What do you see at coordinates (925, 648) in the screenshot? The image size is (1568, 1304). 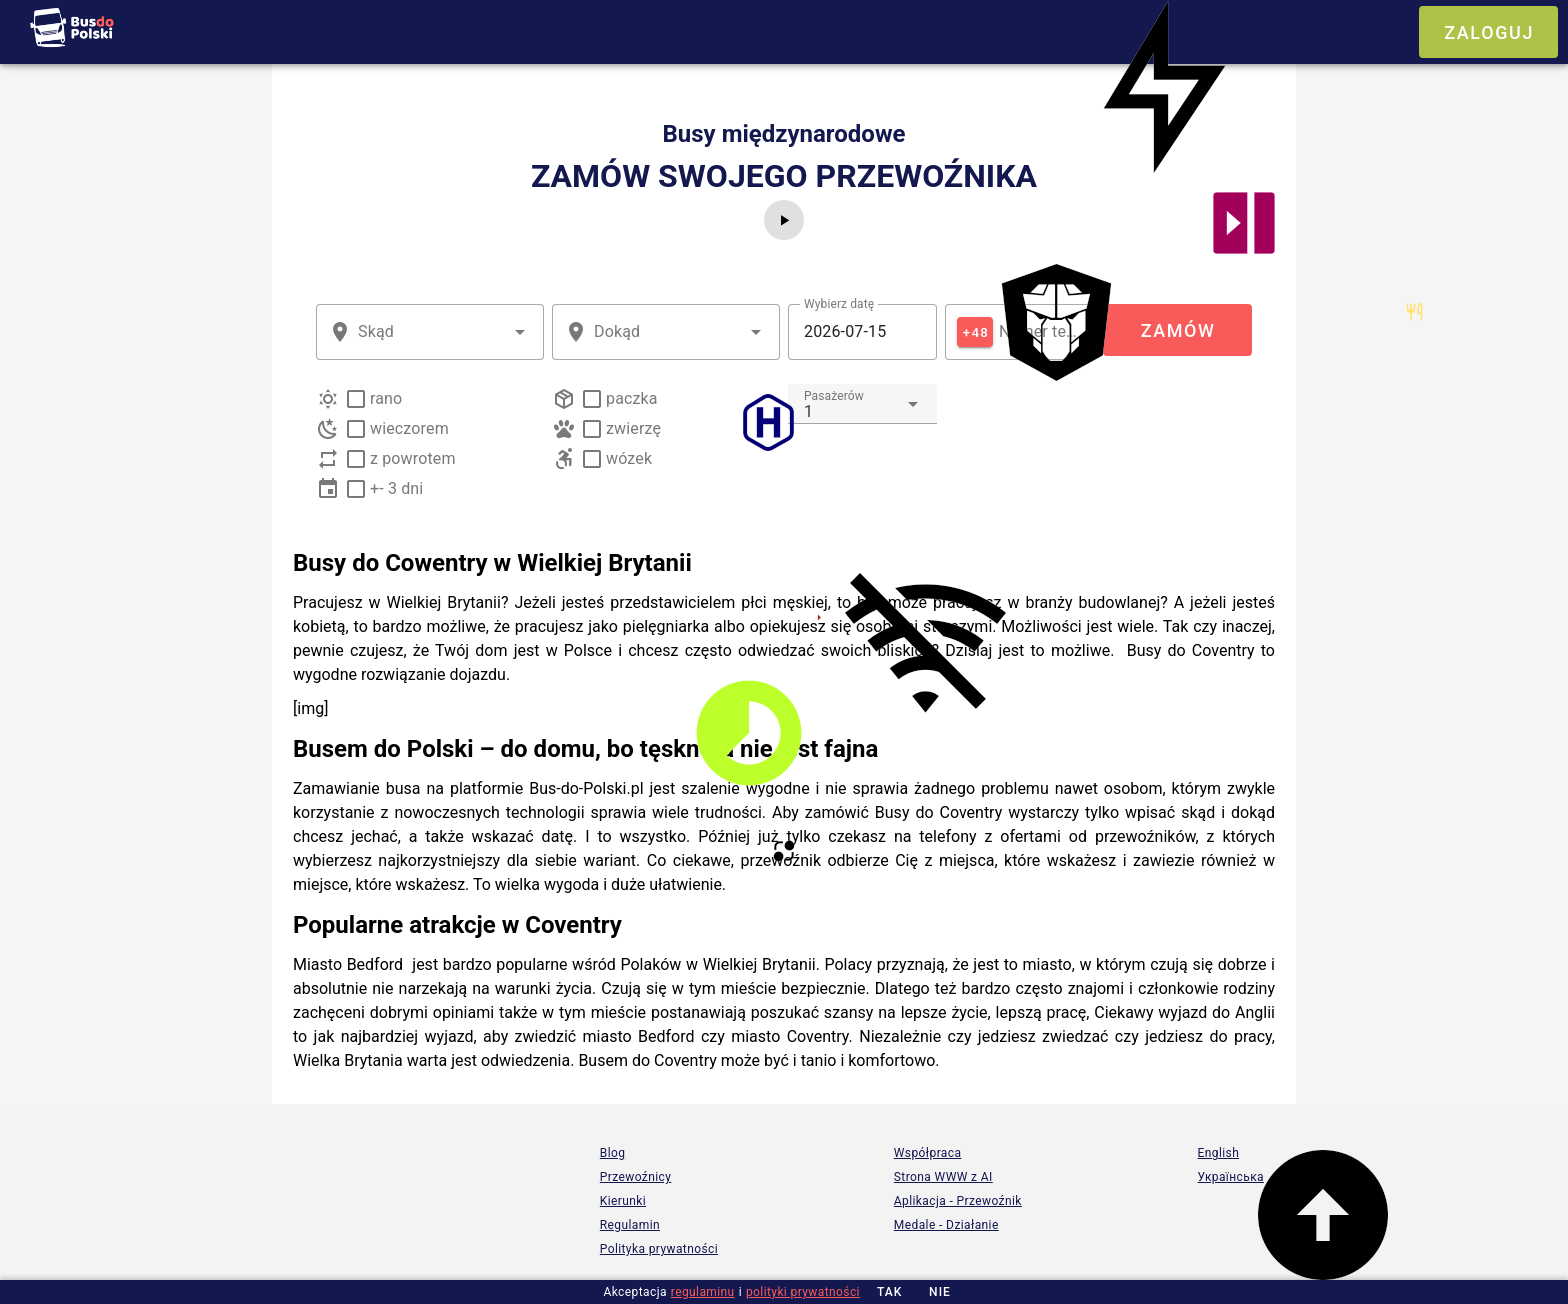 I see `indicates no wifi connection available` at bounding box center [925, 648].